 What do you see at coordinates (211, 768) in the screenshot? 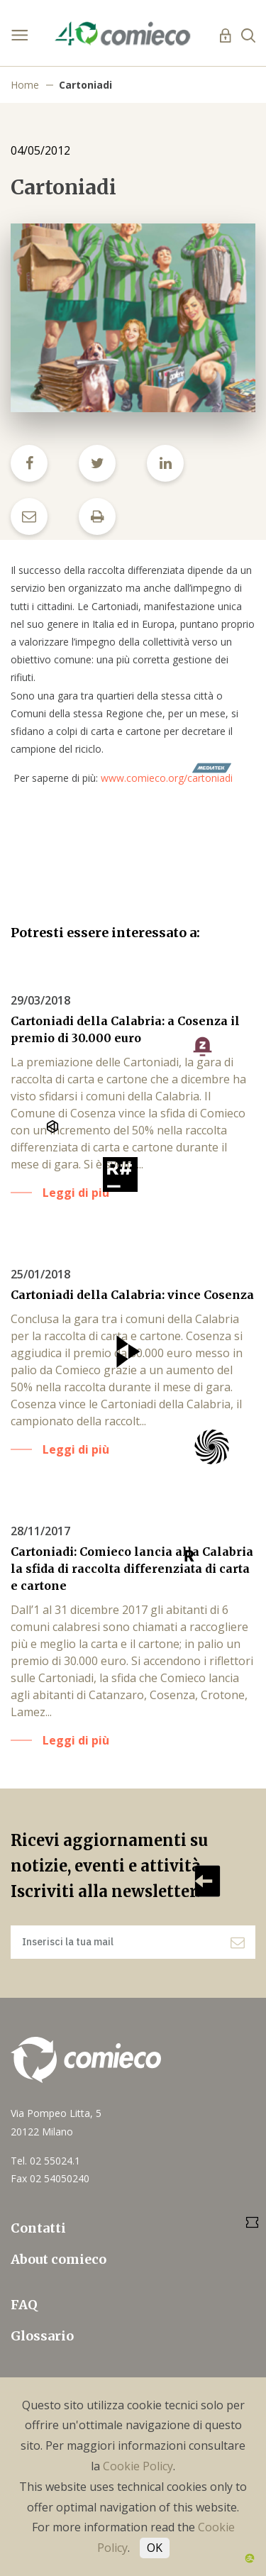
I see `MediaTek company logo` at bounding box center [211, 768].